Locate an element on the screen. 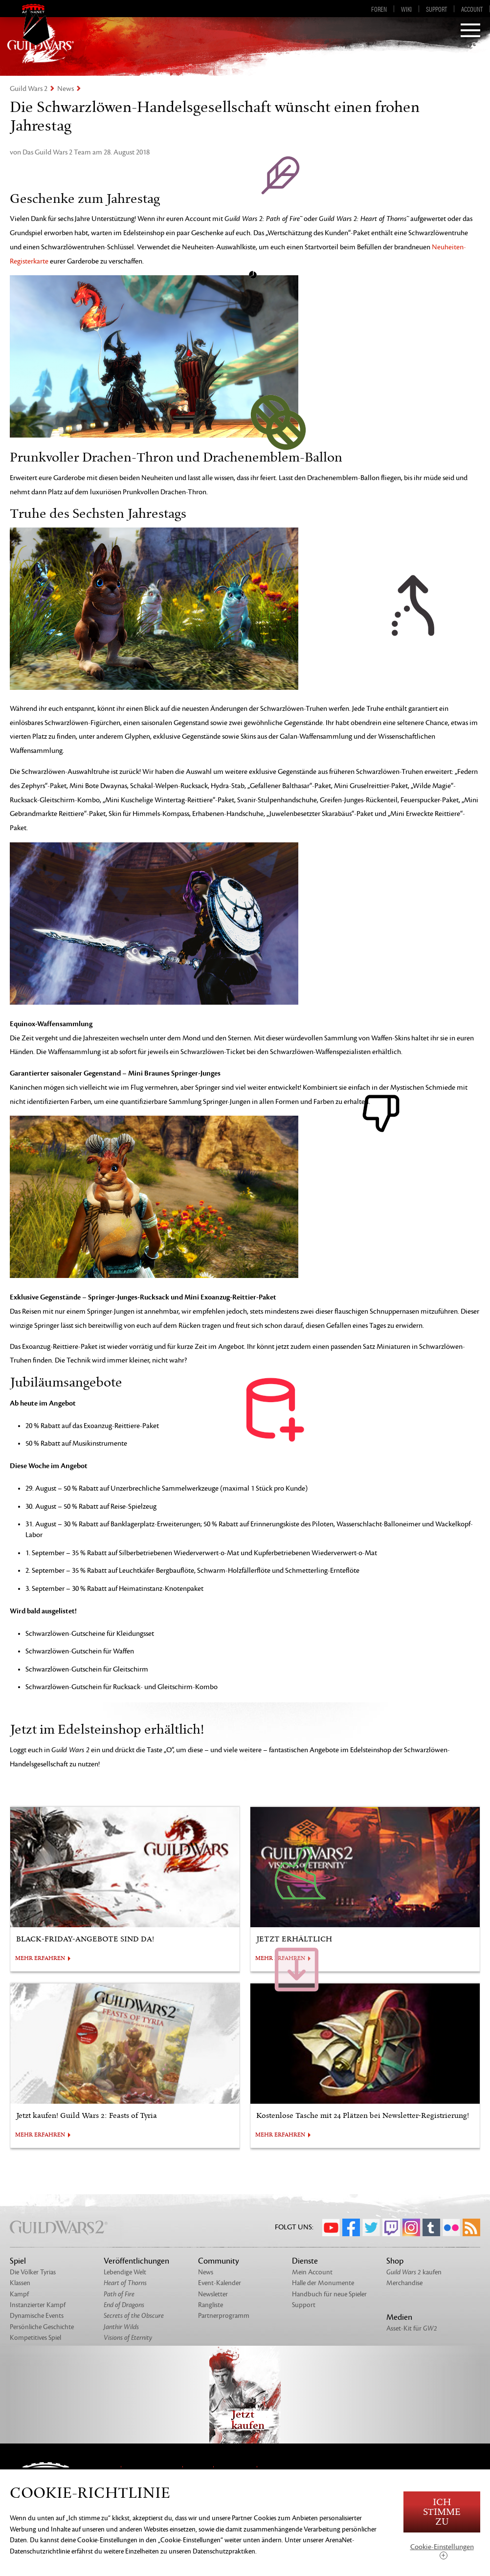 This screenshot has width=490, height=2576. view analytics or statistics is located at coordinates (253, 275).